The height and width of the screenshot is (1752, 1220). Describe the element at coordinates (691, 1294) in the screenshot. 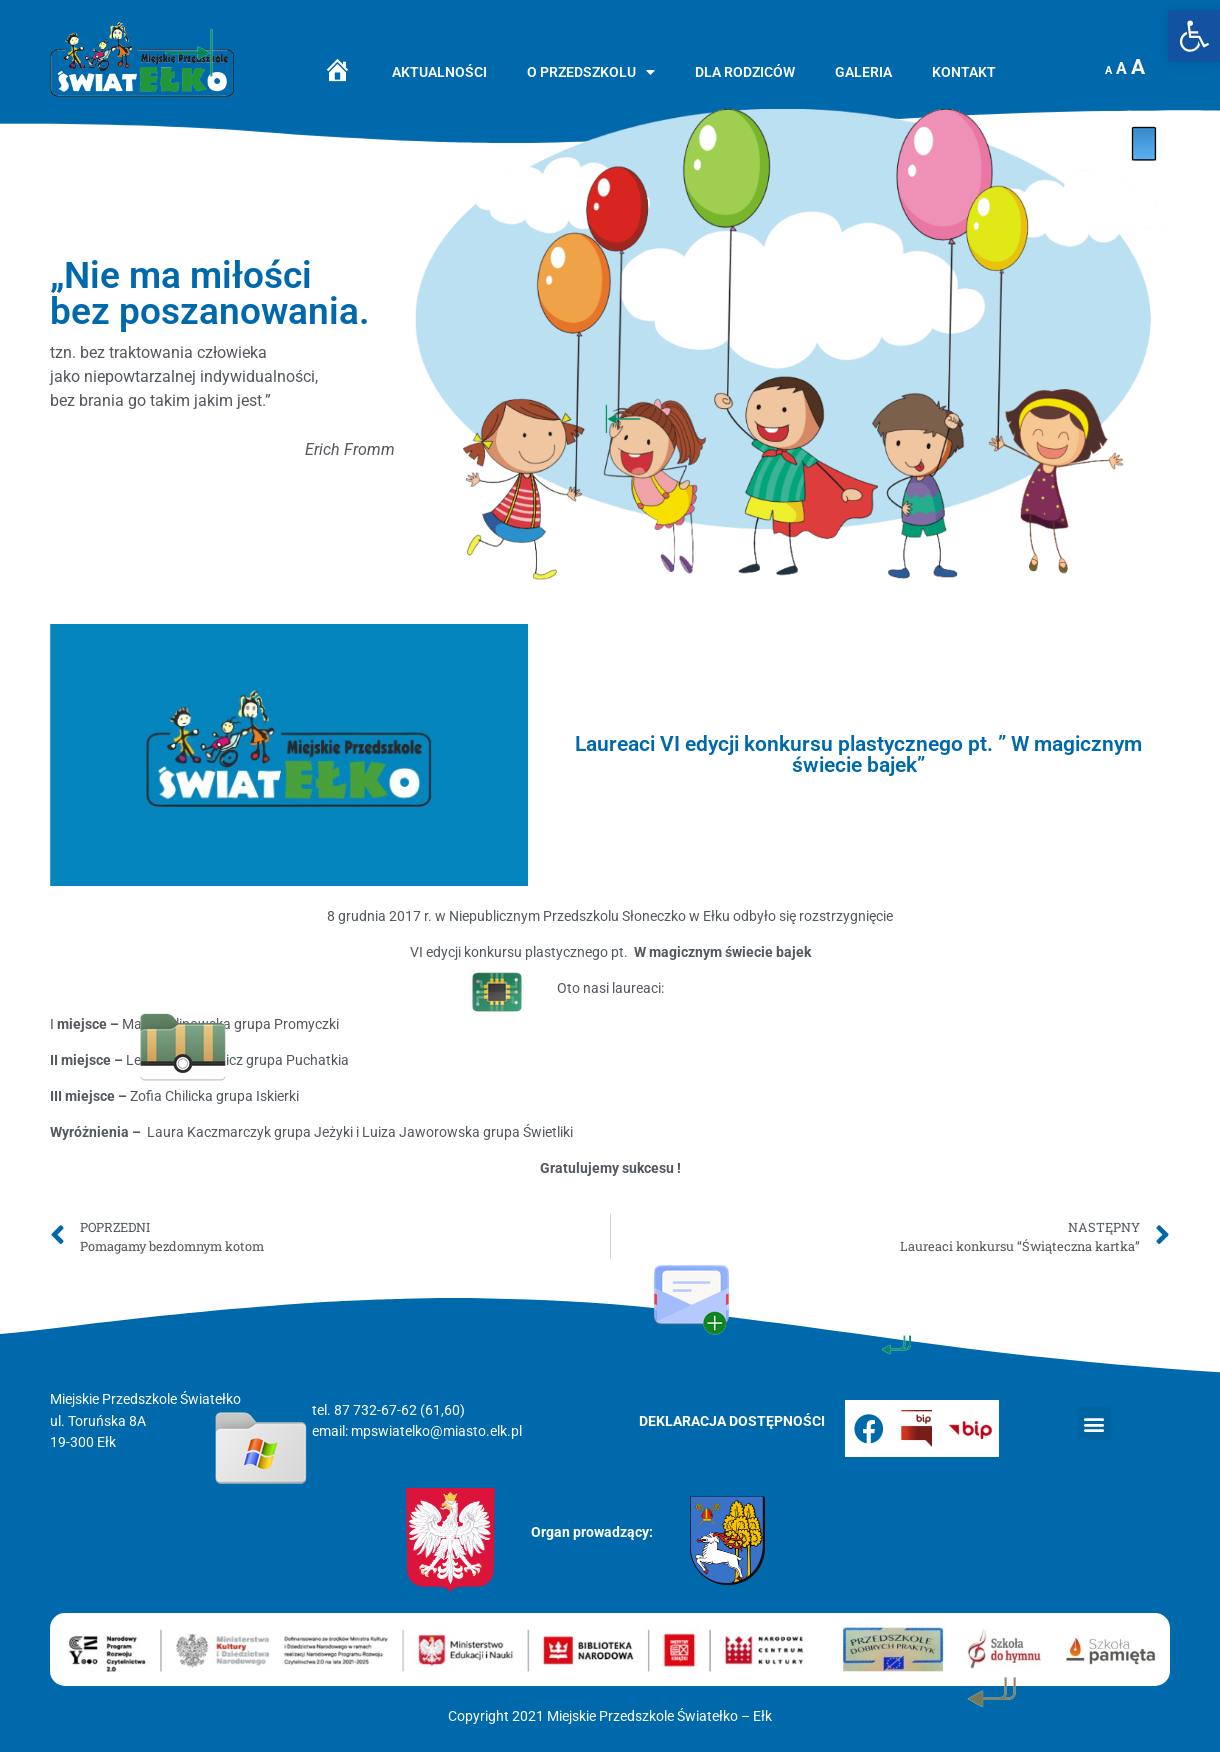

I see `compose a new email` at that location.